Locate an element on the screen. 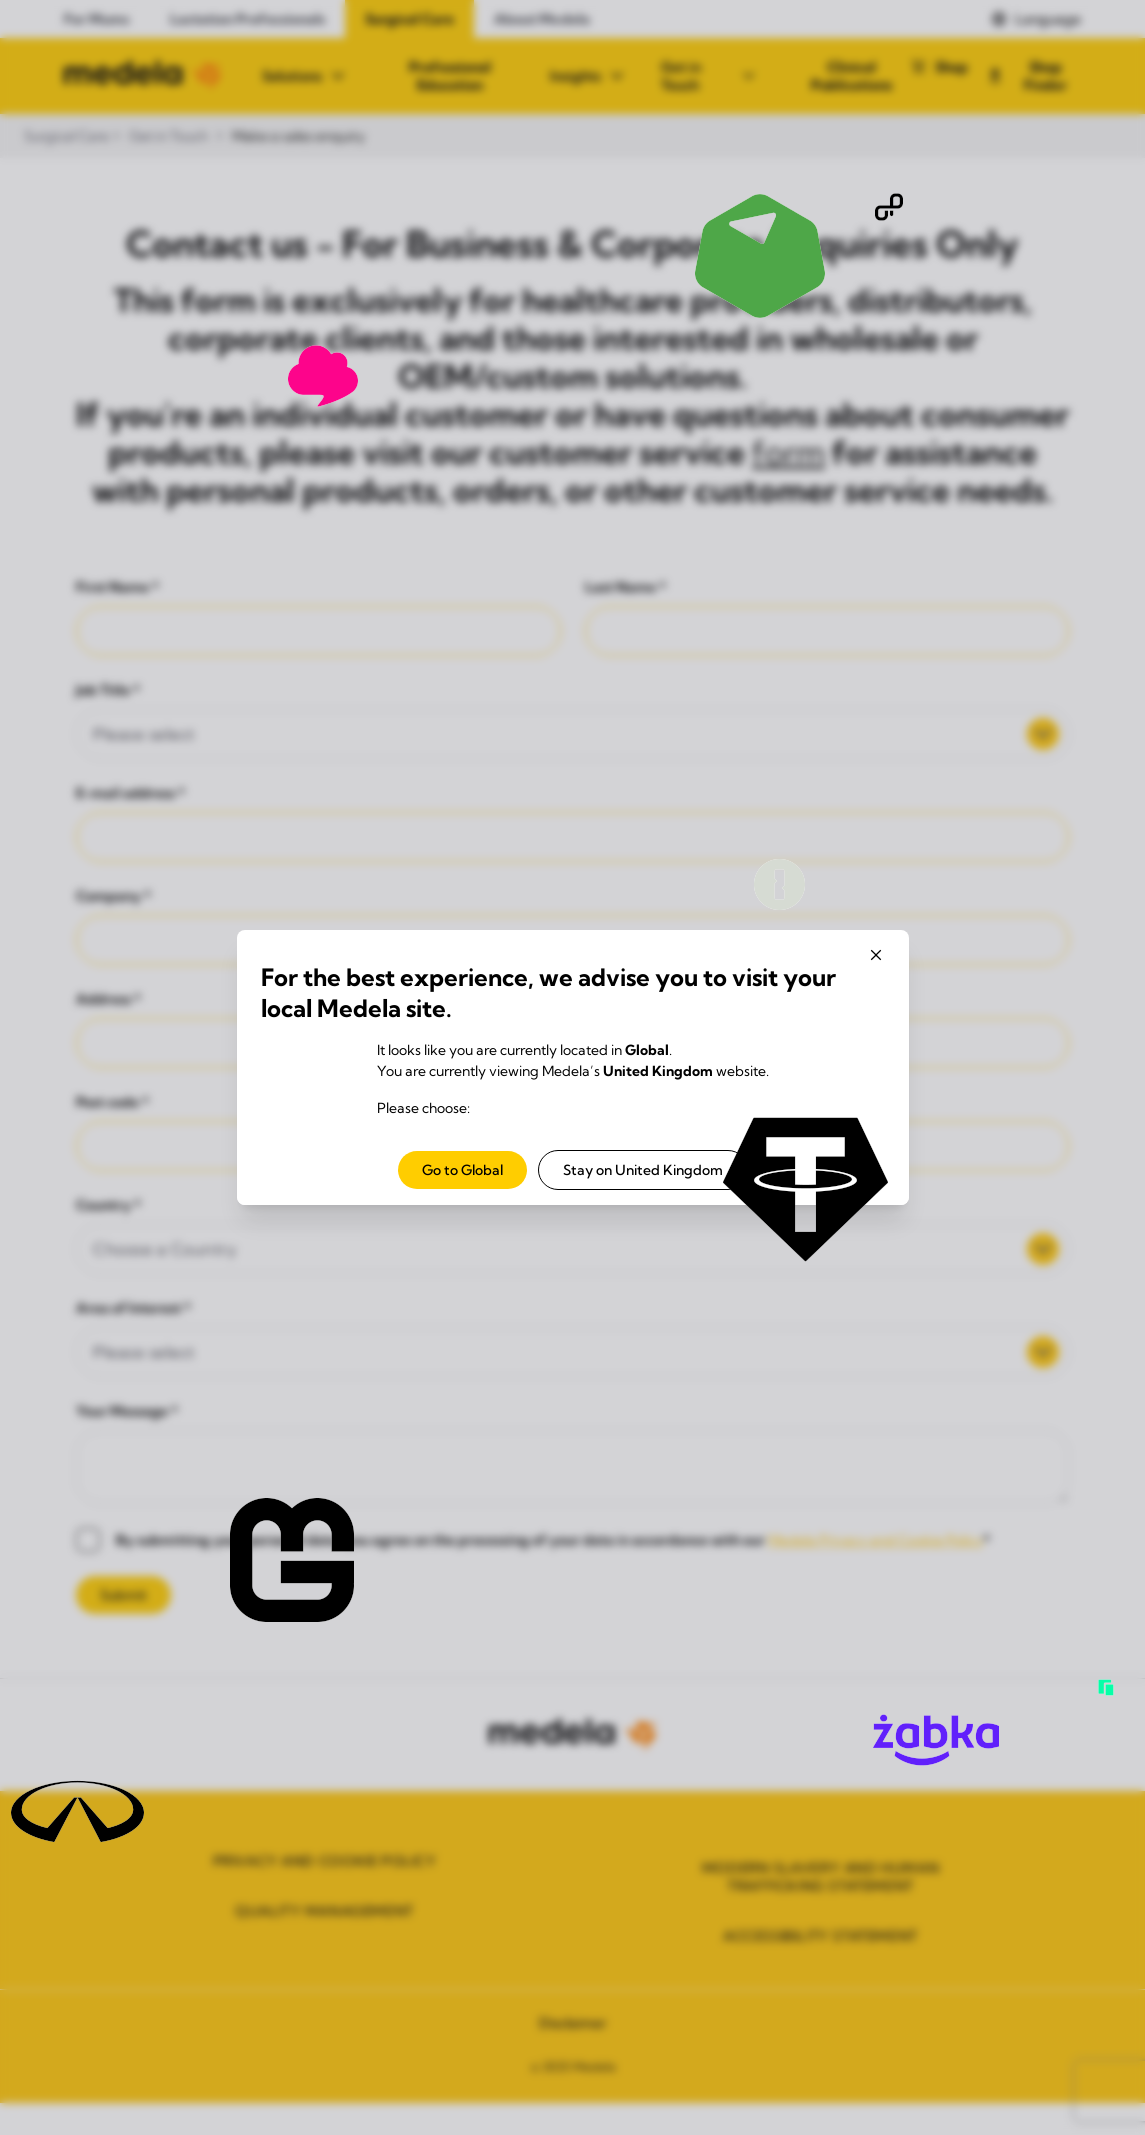  Infiniti brand logo is located at coordinates (77, 1811).